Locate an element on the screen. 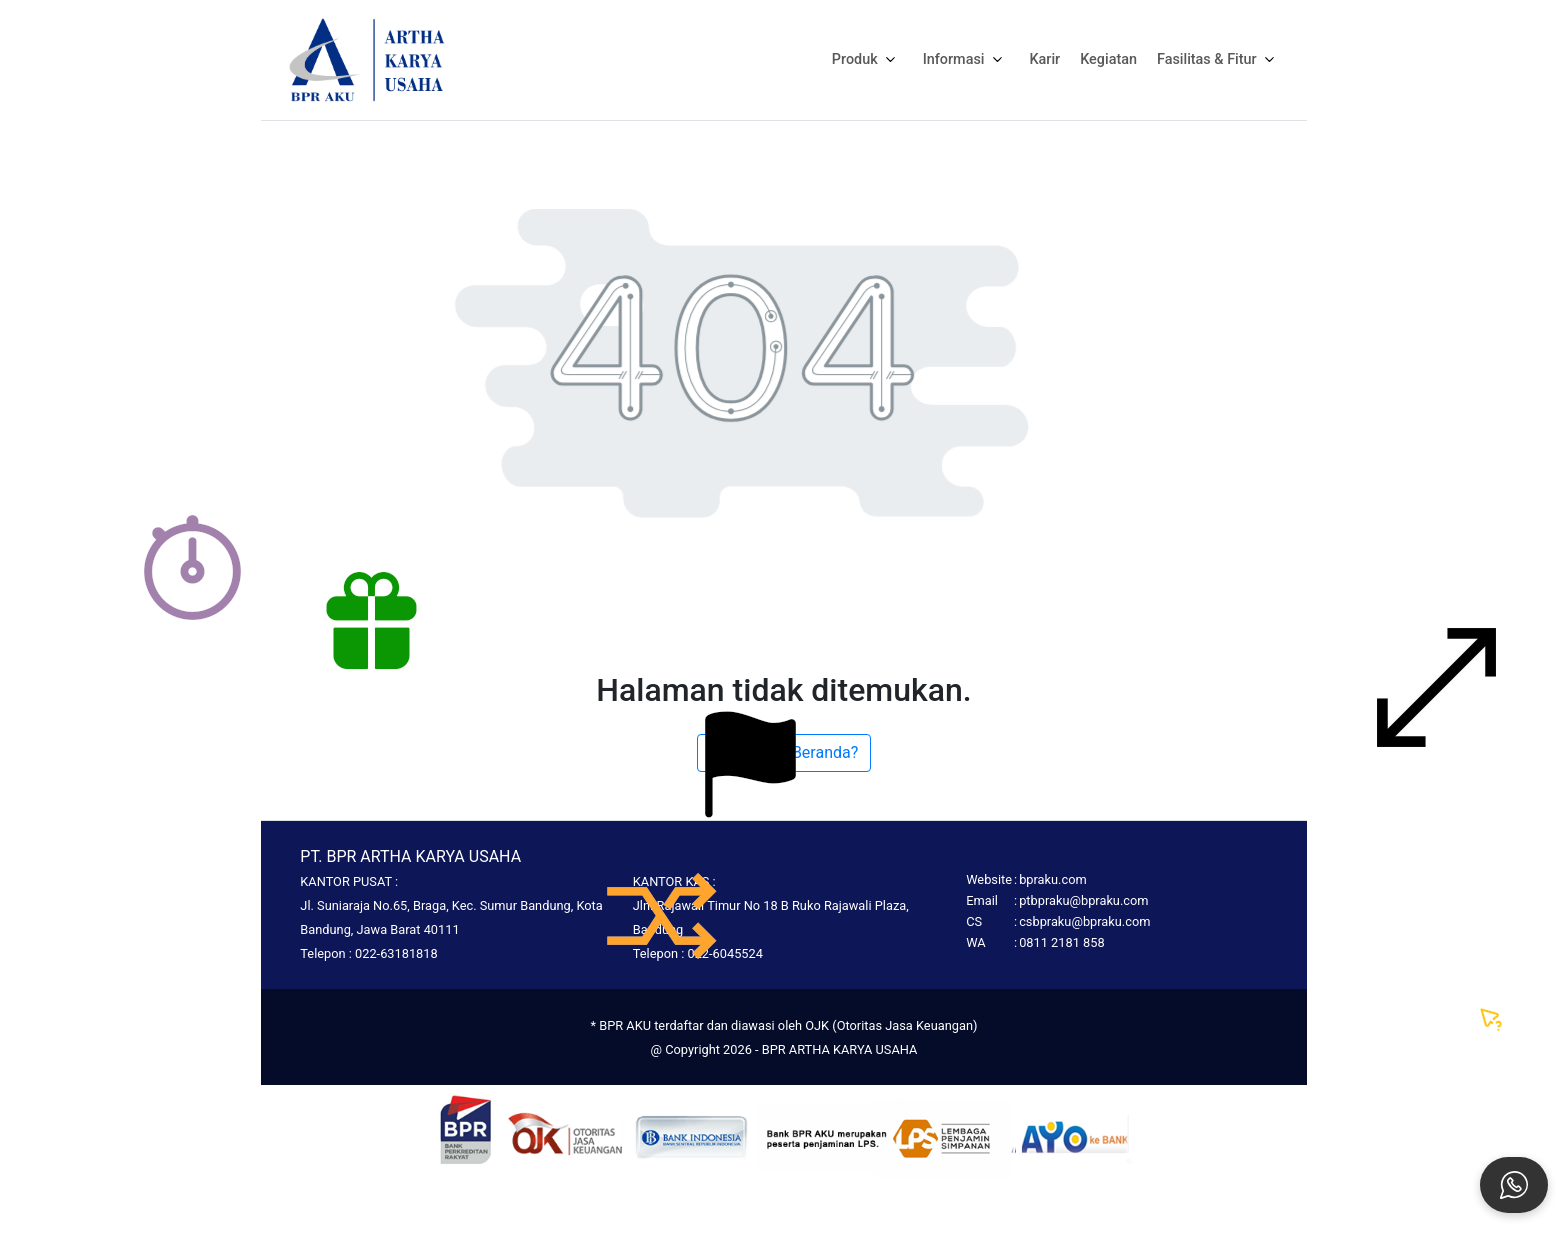 The width and height of the screenshot is (1568, 1233). resize a window or element is located at coordinates (1436, 687).